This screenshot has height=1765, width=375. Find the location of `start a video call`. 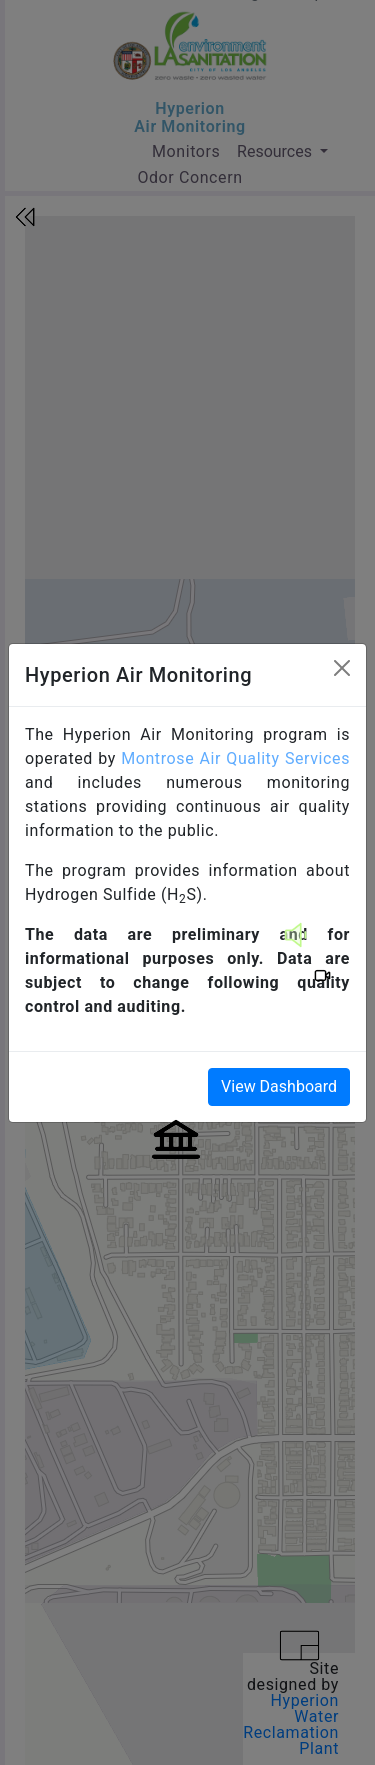

start a video call is located at coordinates (322, 975).